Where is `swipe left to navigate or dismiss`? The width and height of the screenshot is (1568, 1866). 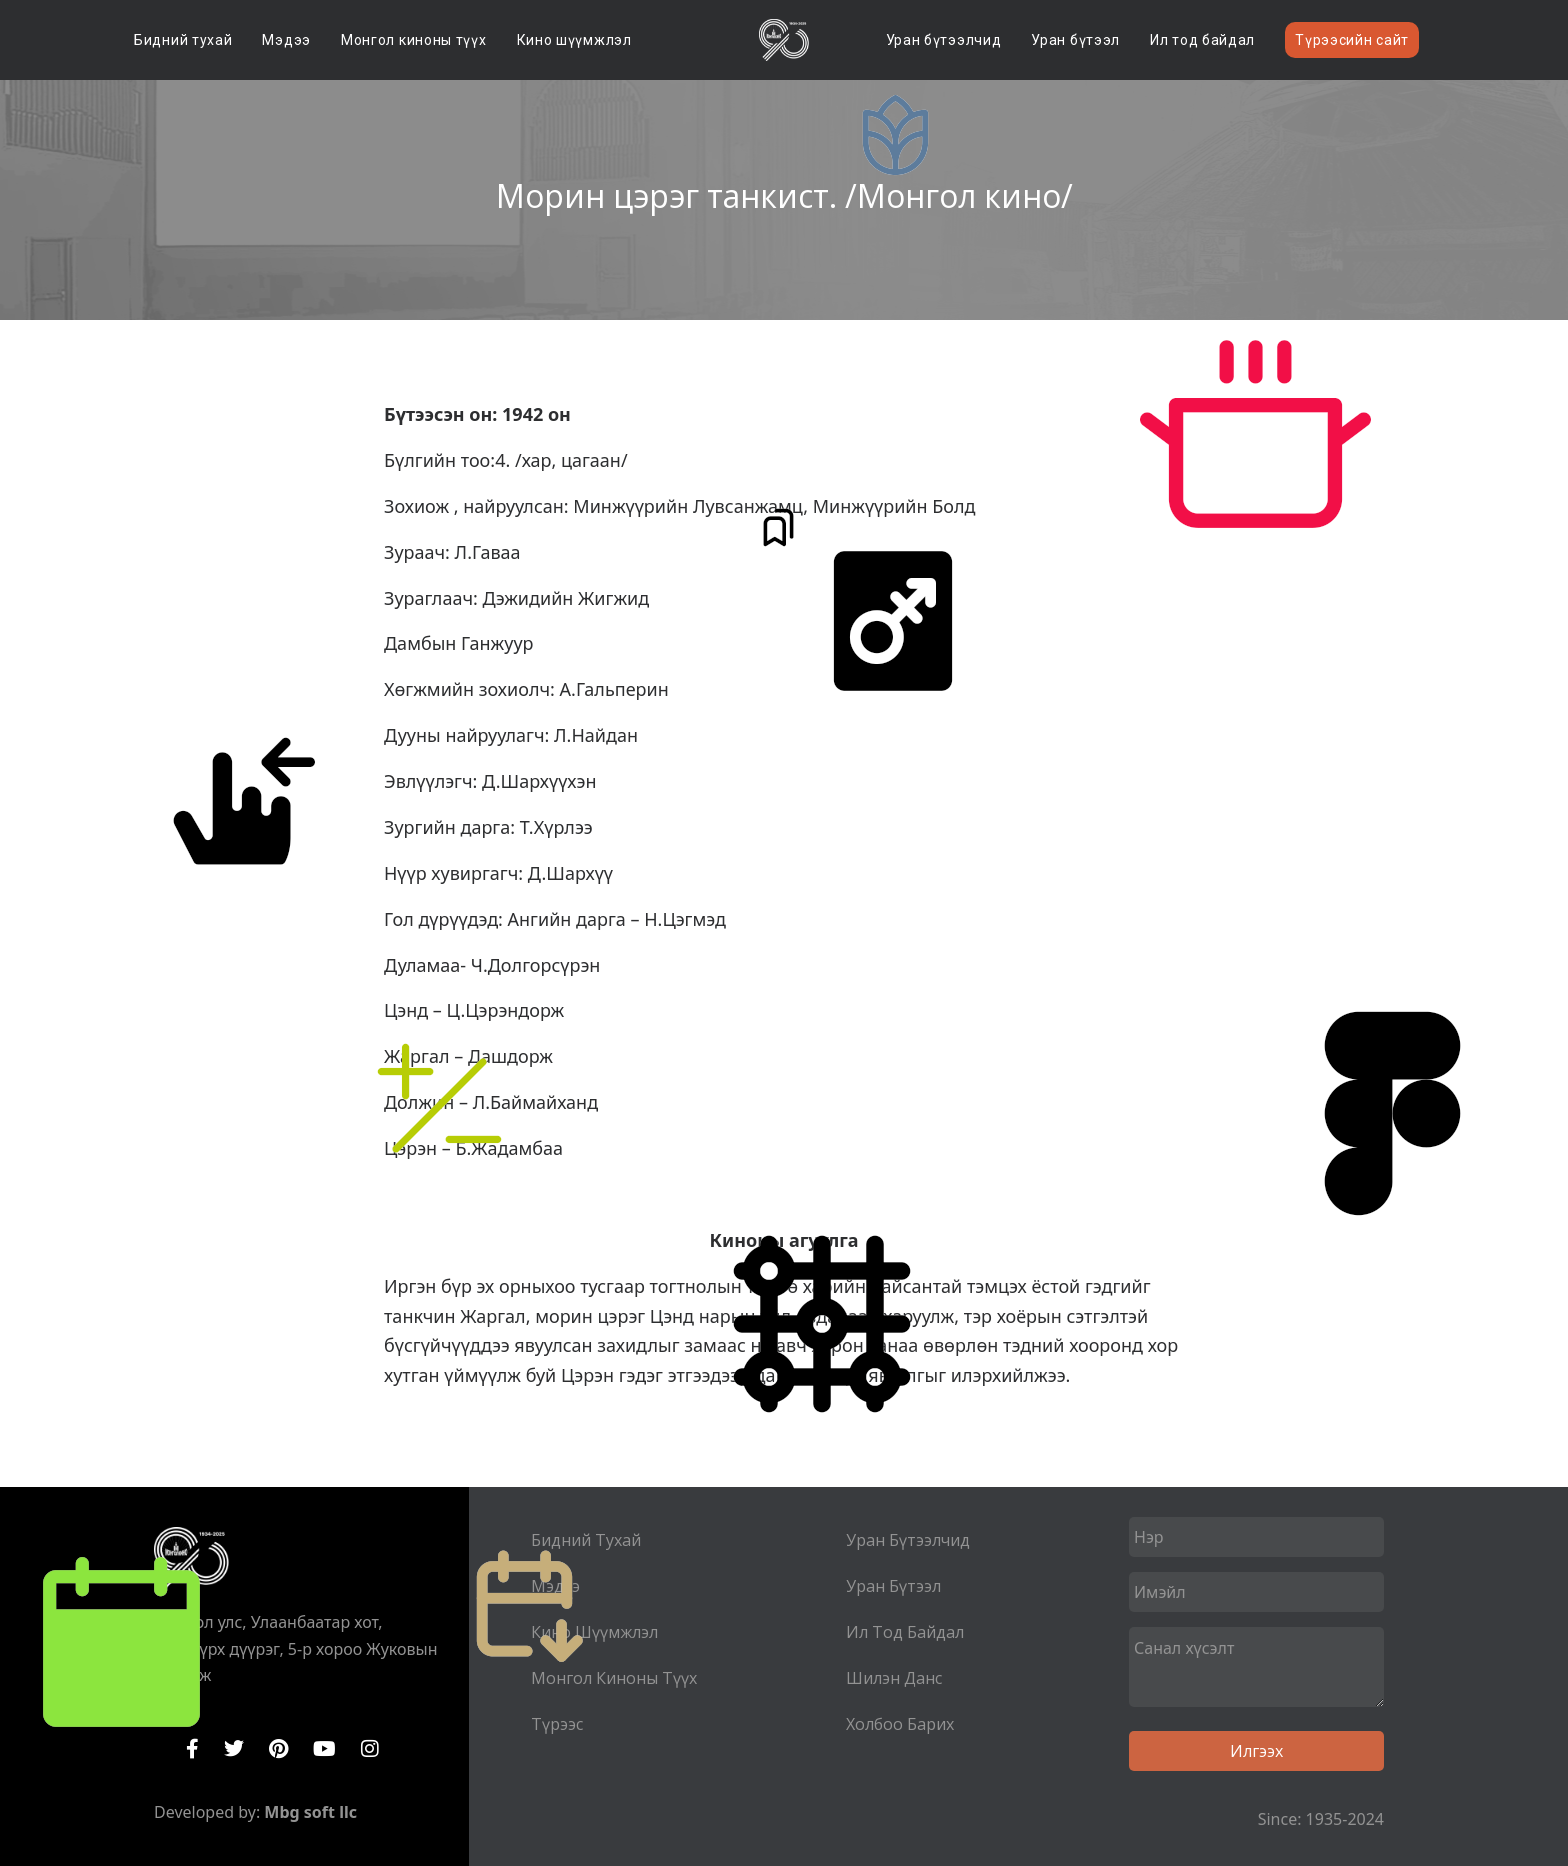 swipe left to navigate or dismiss is located at coordinates (237, 806).